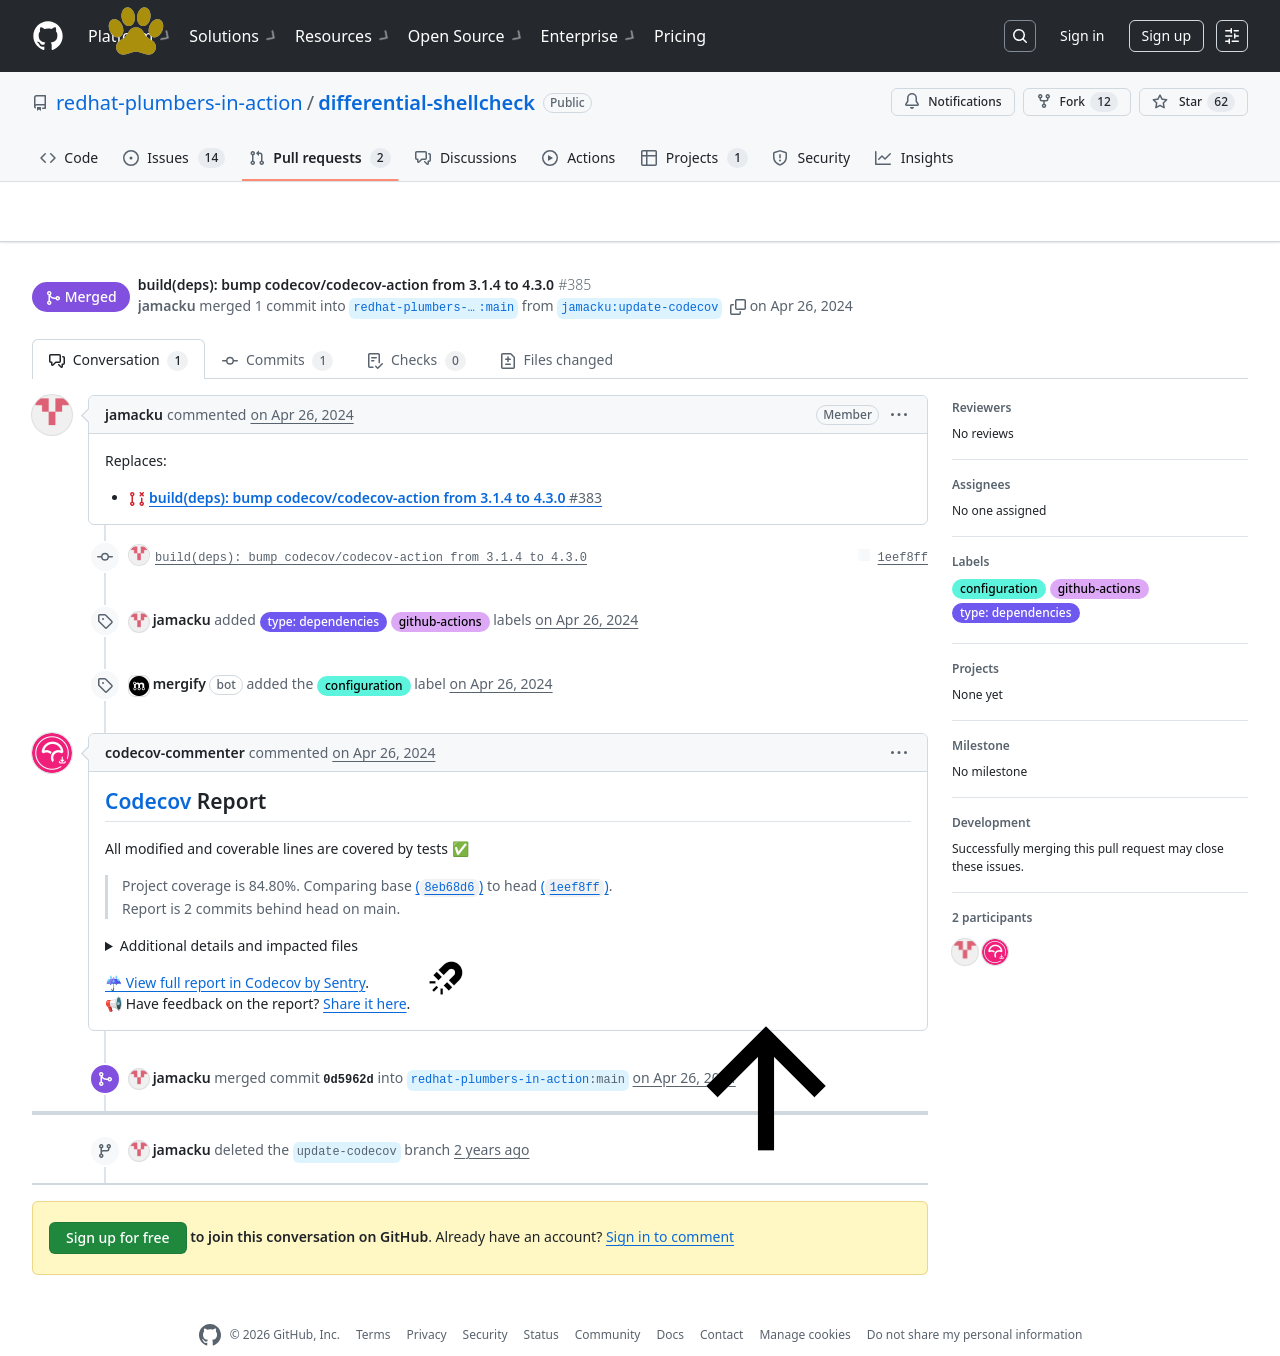  I want to click on scroll to top of page, so click(766, 1090).